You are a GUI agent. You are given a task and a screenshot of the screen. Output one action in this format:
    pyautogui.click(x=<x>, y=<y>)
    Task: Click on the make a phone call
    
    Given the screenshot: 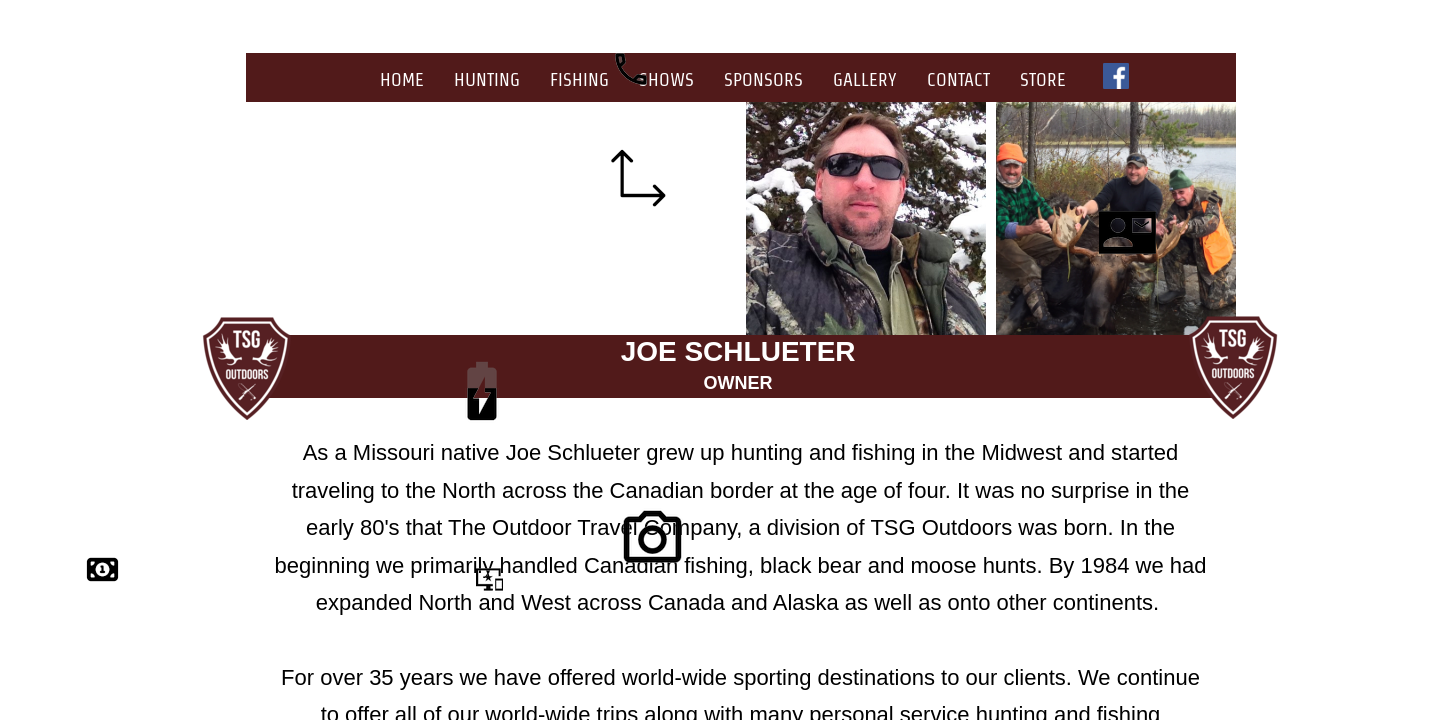 What is the action you would take?
    pyautogui.click(x=631, y=69)
    